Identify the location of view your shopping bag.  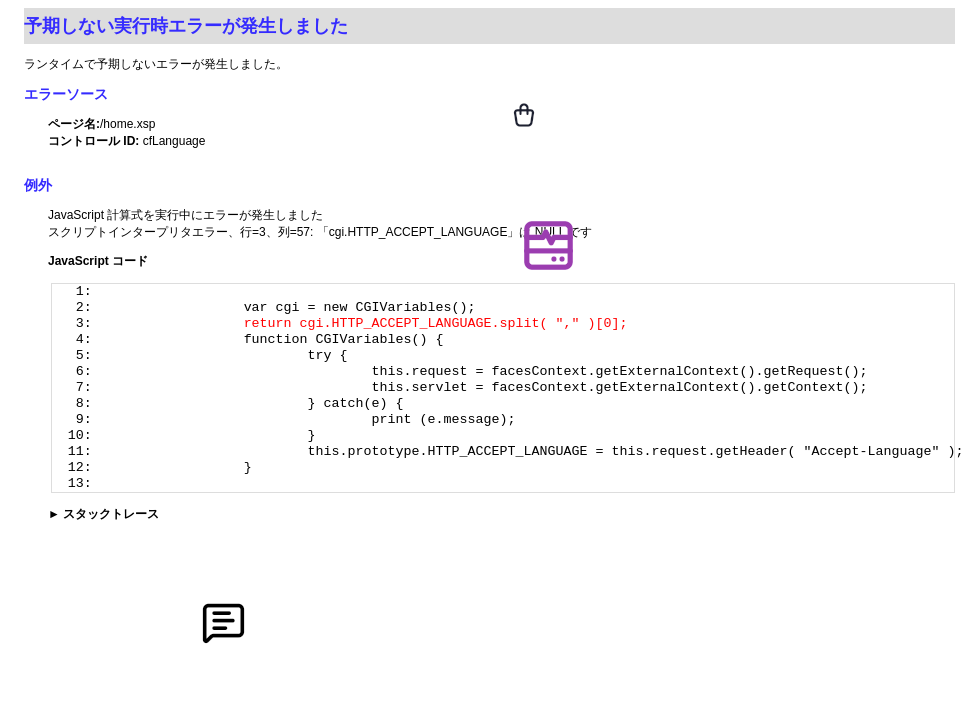
(524, 115).